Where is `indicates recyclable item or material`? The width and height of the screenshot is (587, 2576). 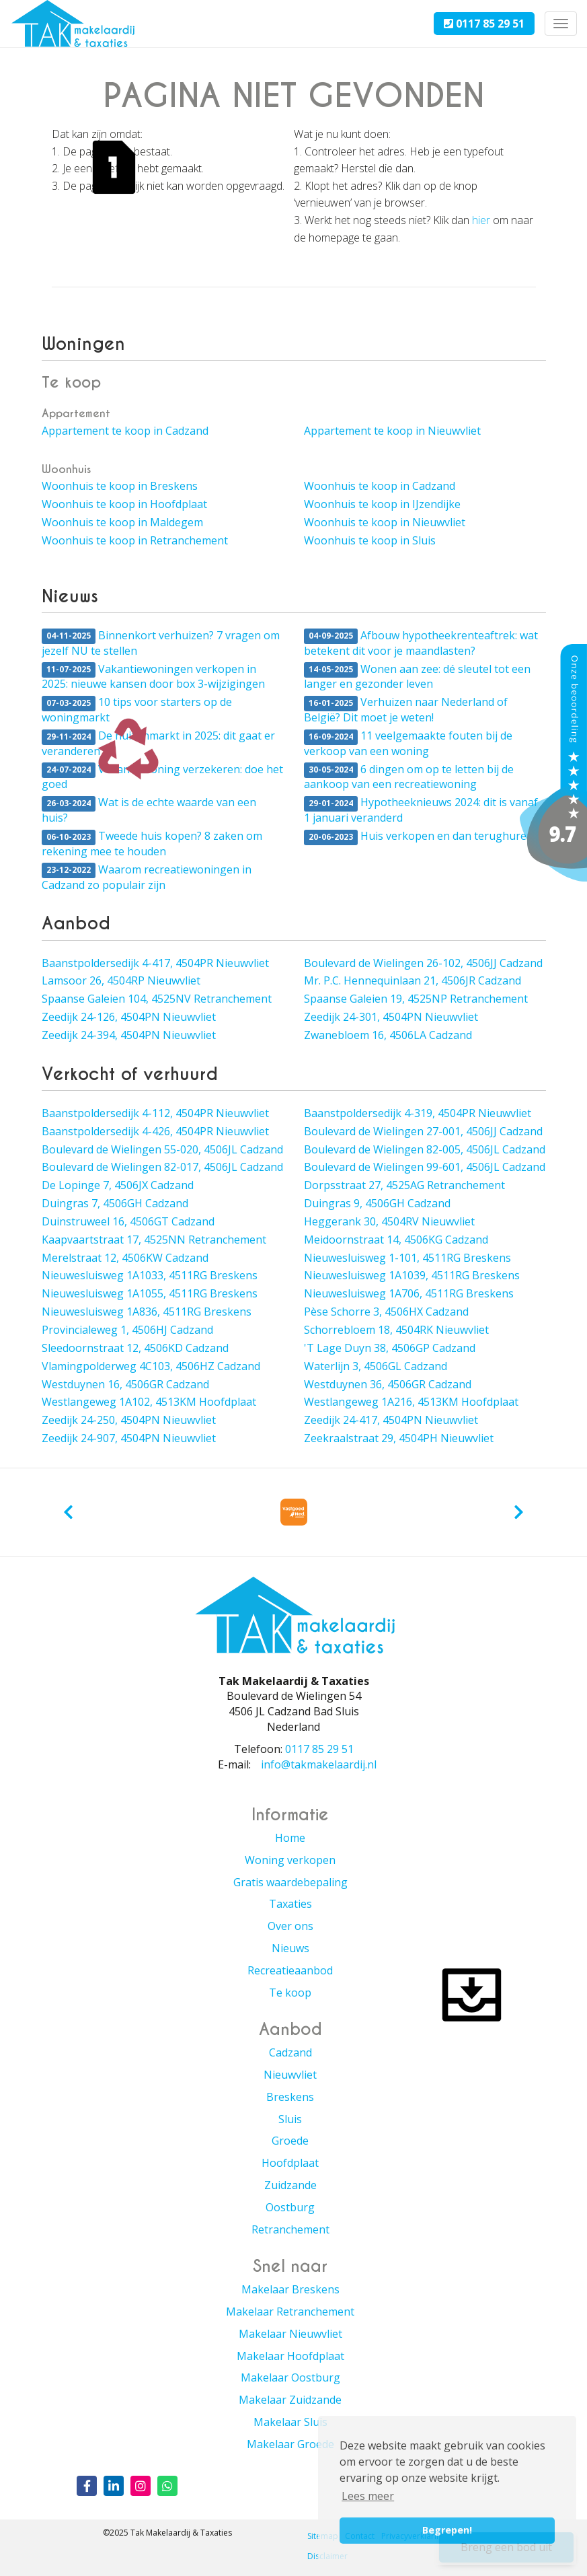 indicates recyclable item or material is located at coordinates (128, 748).